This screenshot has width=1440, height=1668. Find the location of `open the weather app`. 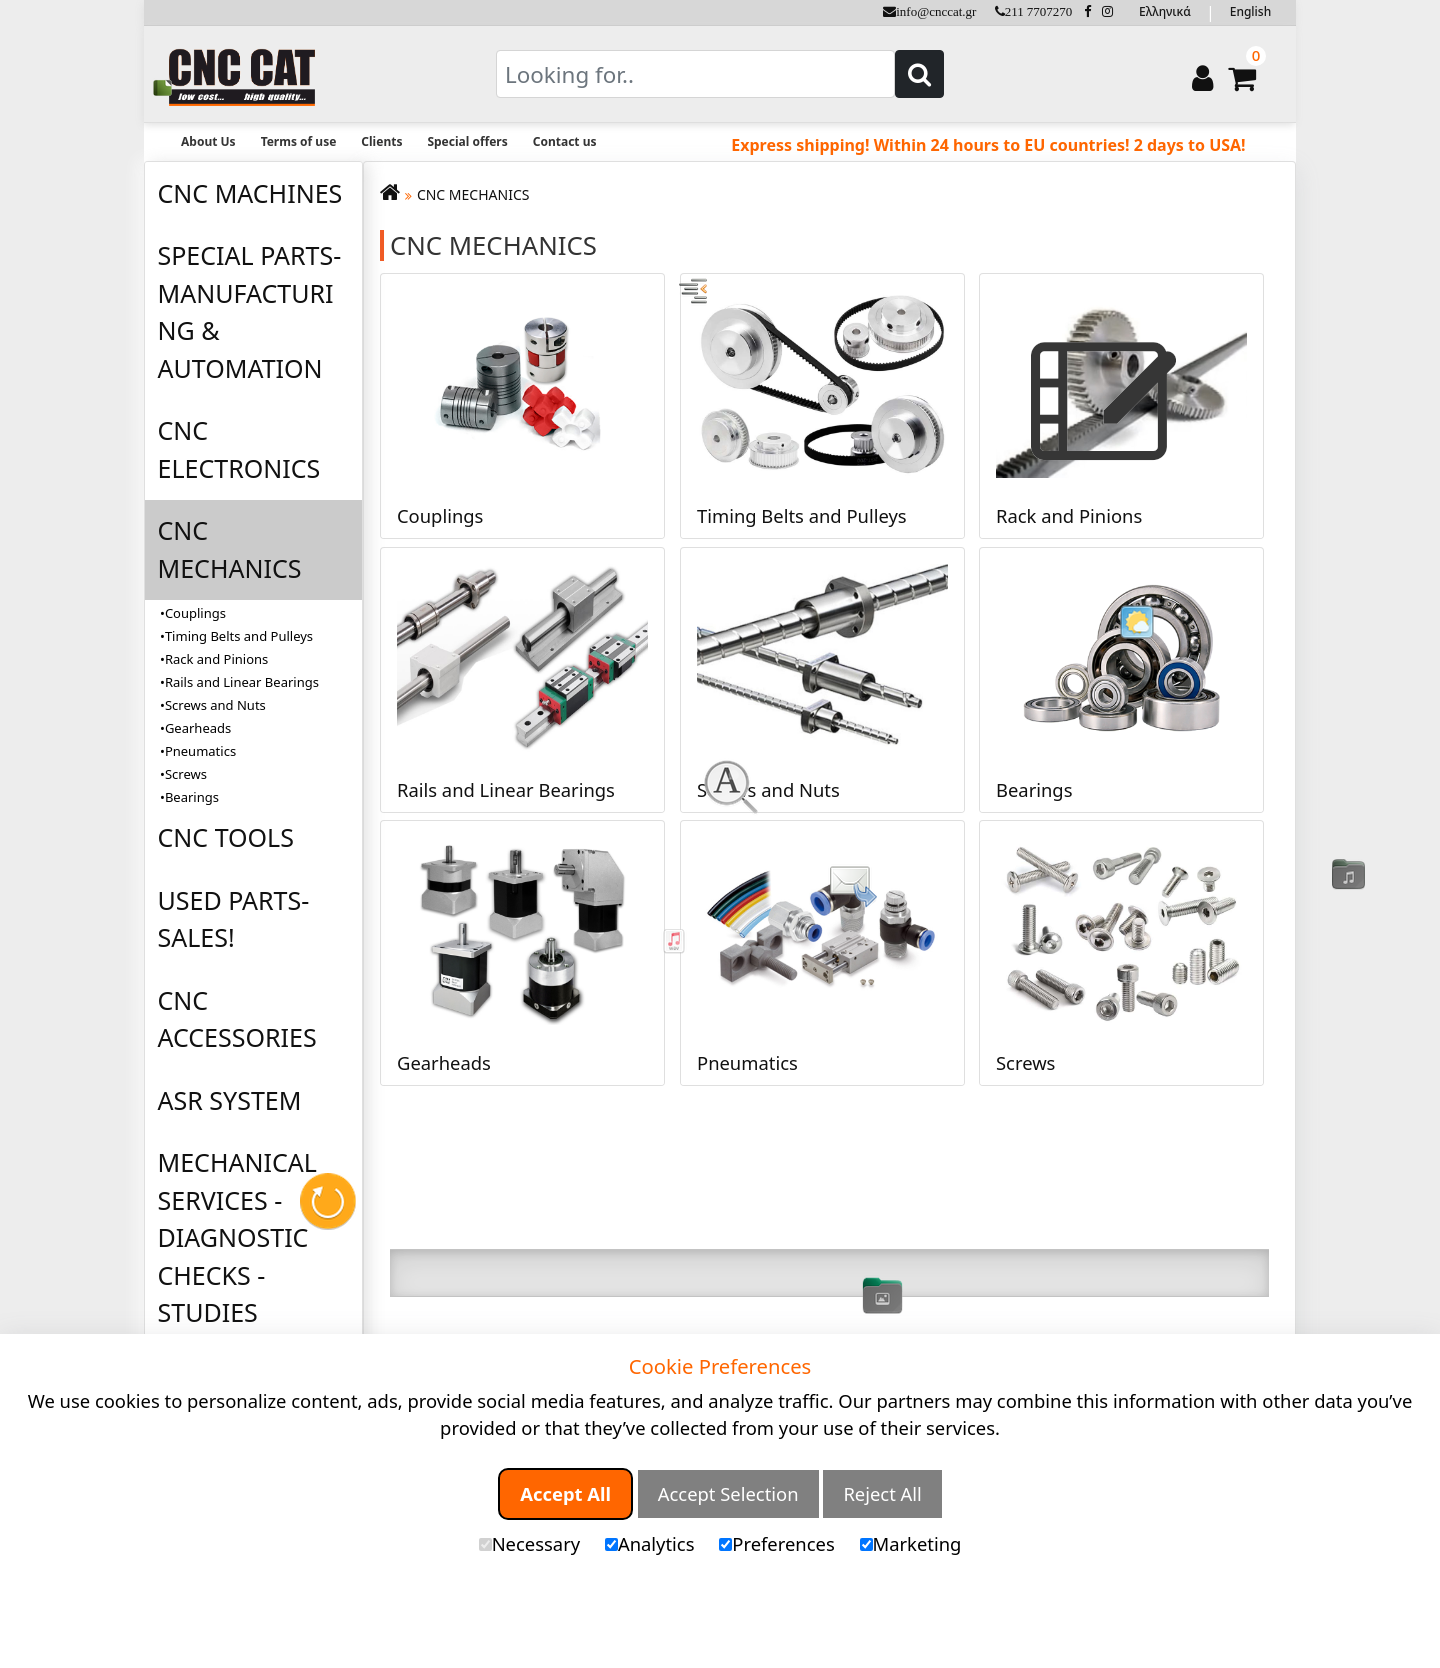

open the weather app is located at coordinates (1137, 622).